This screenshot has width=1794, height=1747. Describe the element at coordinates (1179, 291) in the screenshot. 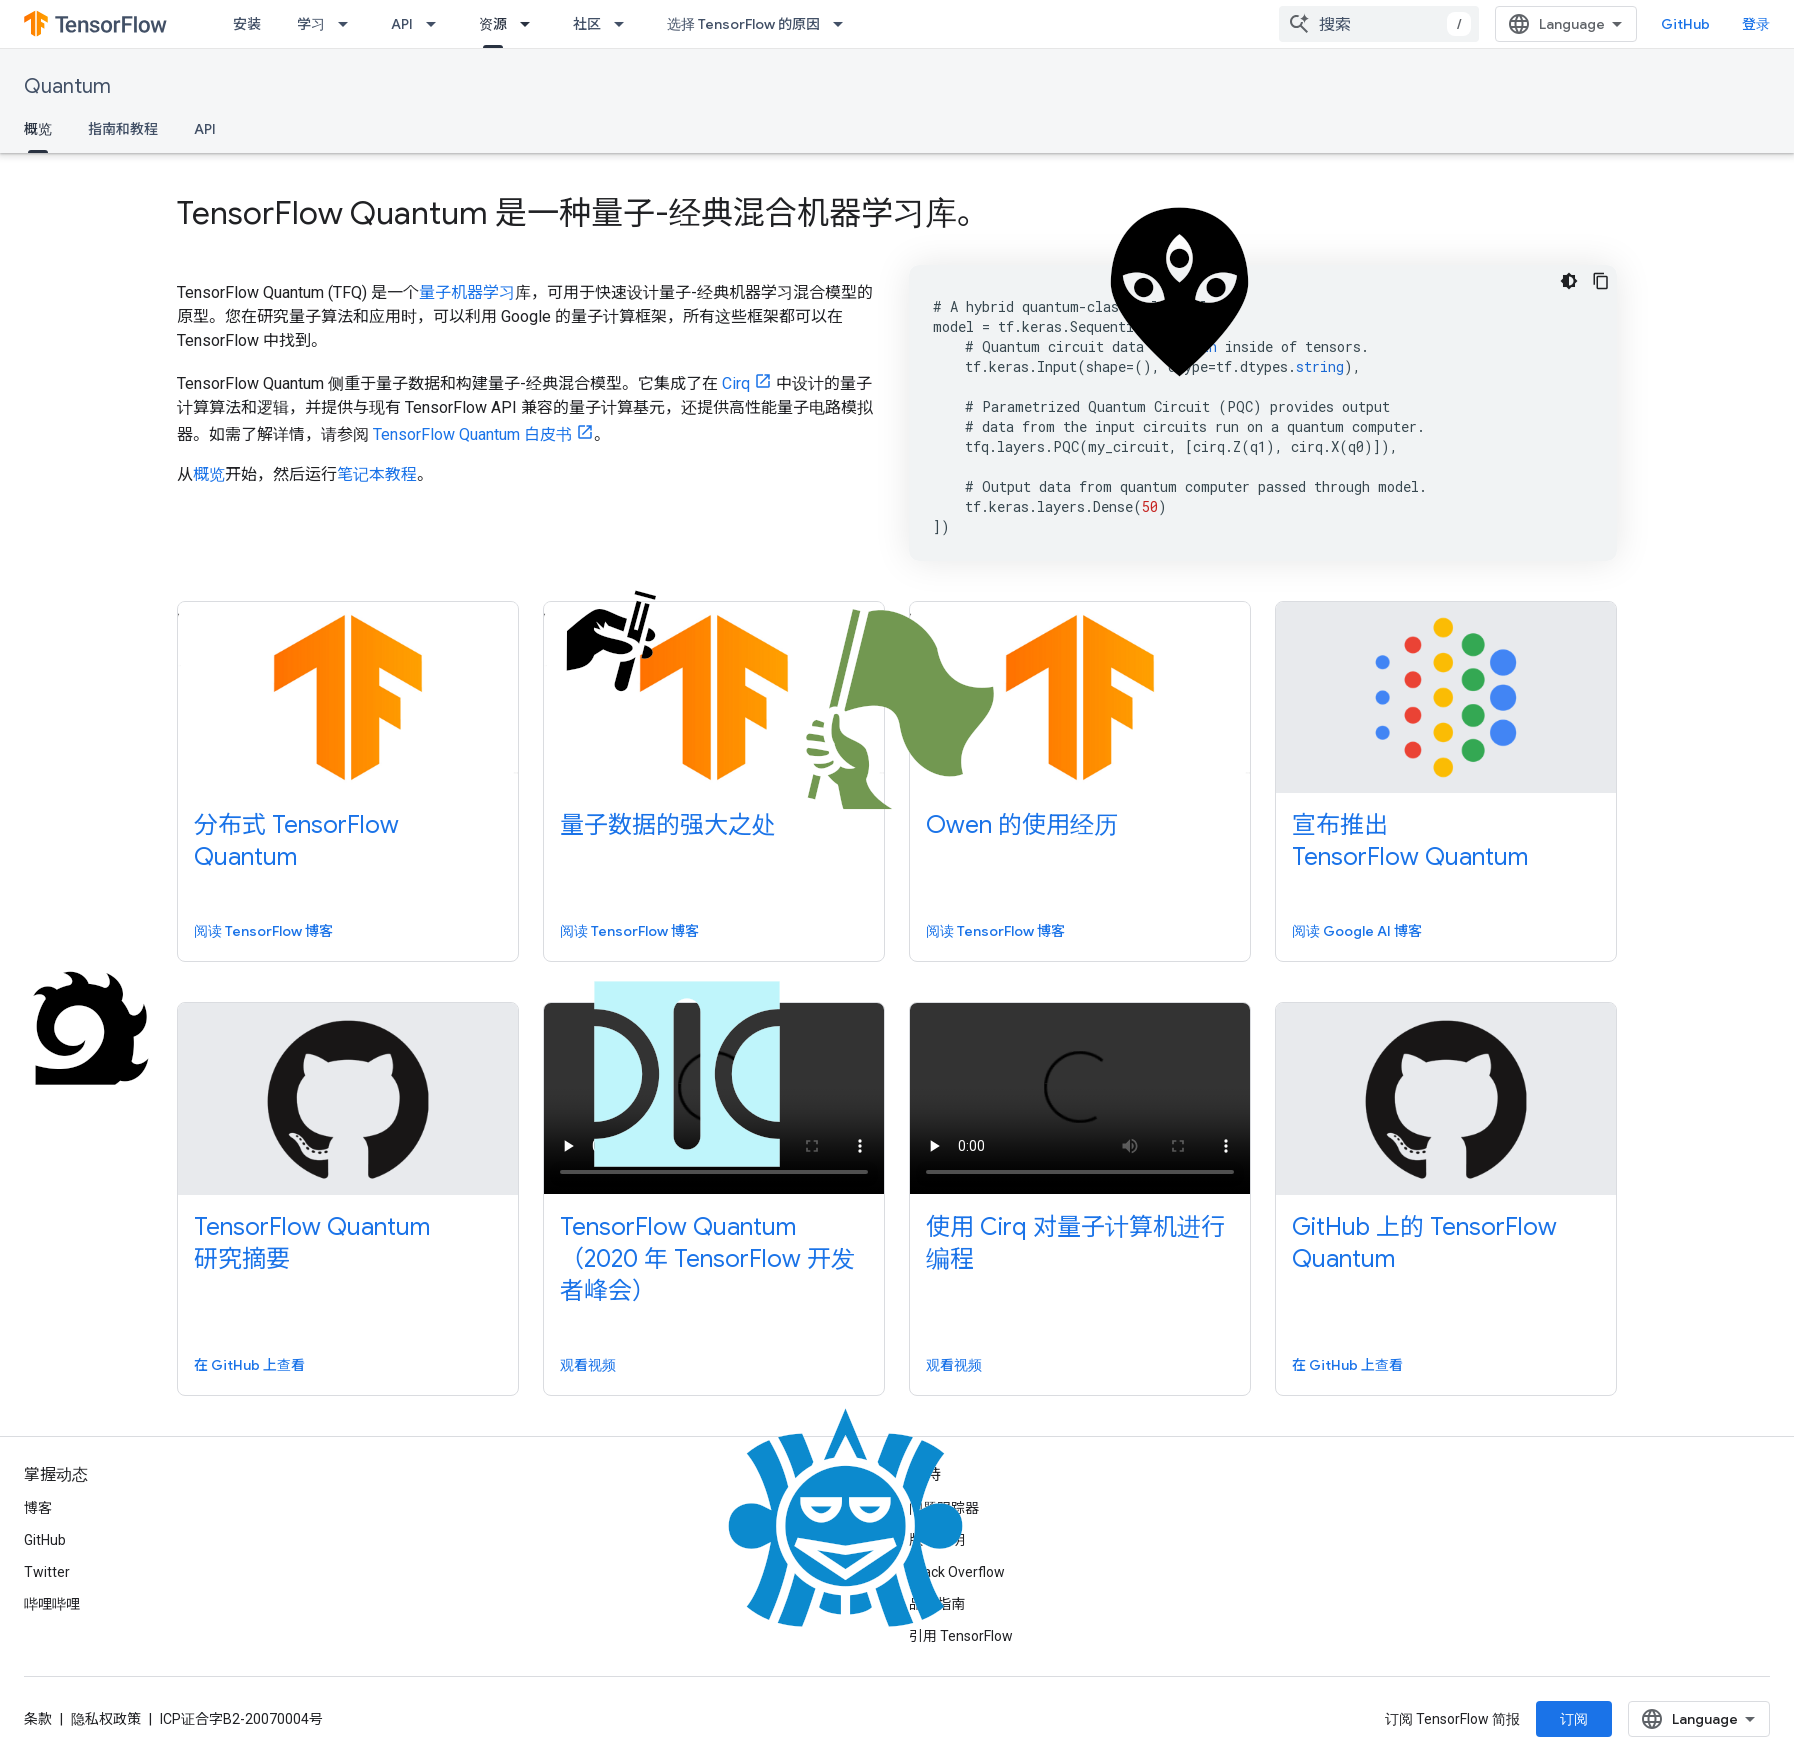

I see `alien character or avatar selection` at that location.